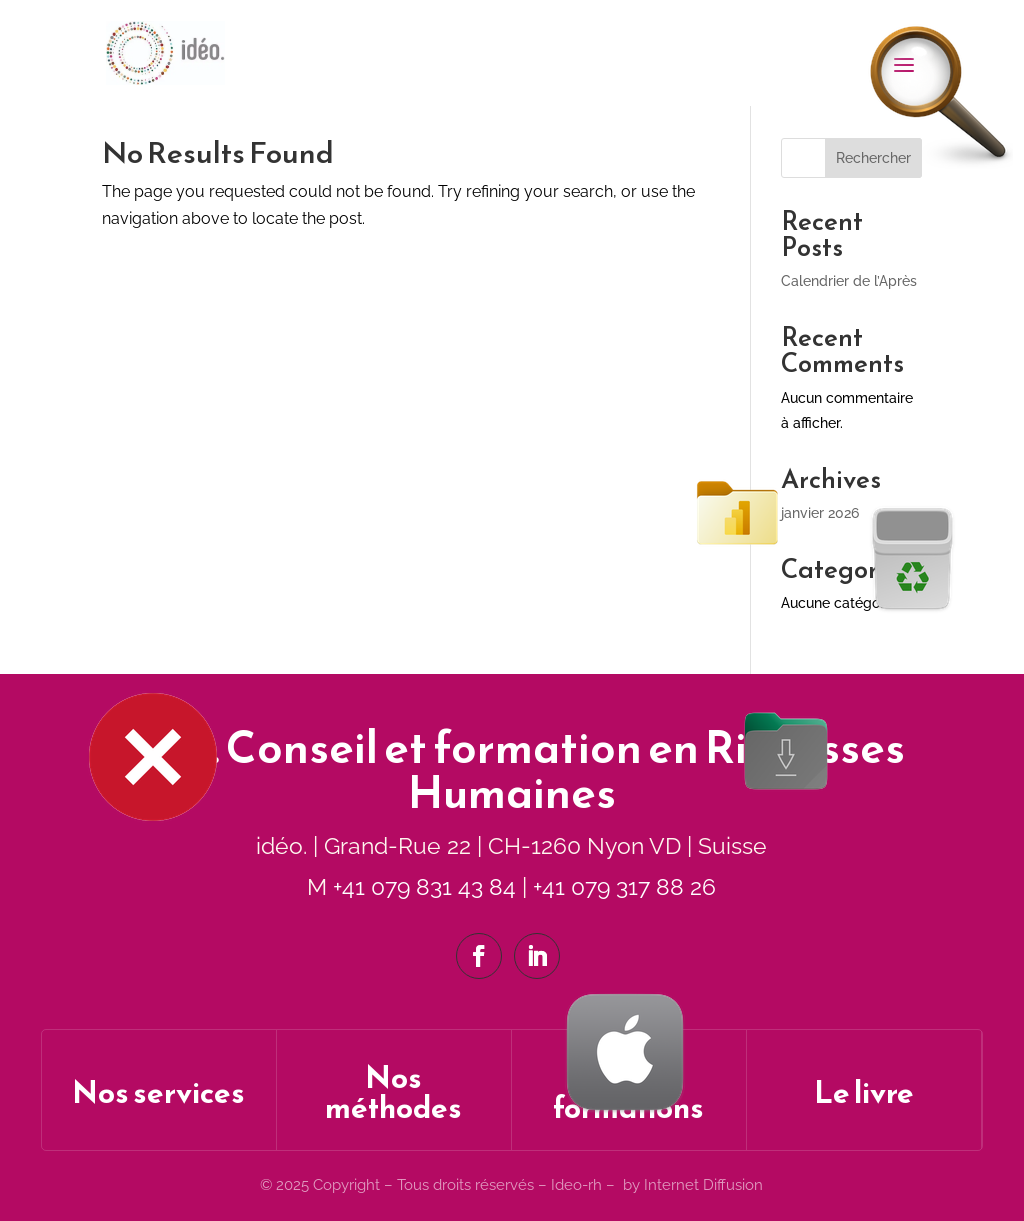 This screenshot has width=1024, height=1221. Describe the element at coordinates (153, 757) in the screenshot. I see `cancel or close a dialog` at that location.